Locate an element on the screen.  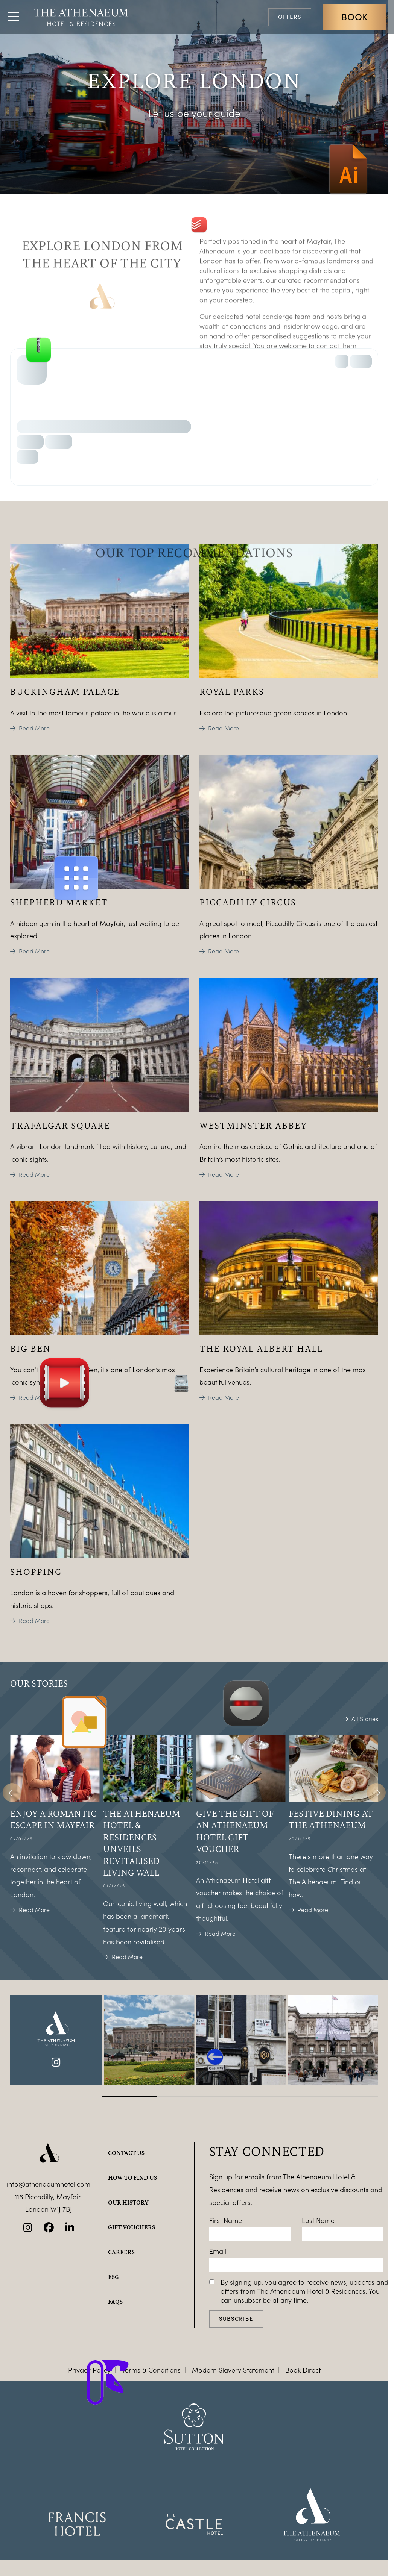
access system utilities and tools is located at coordinates (109, 2382).